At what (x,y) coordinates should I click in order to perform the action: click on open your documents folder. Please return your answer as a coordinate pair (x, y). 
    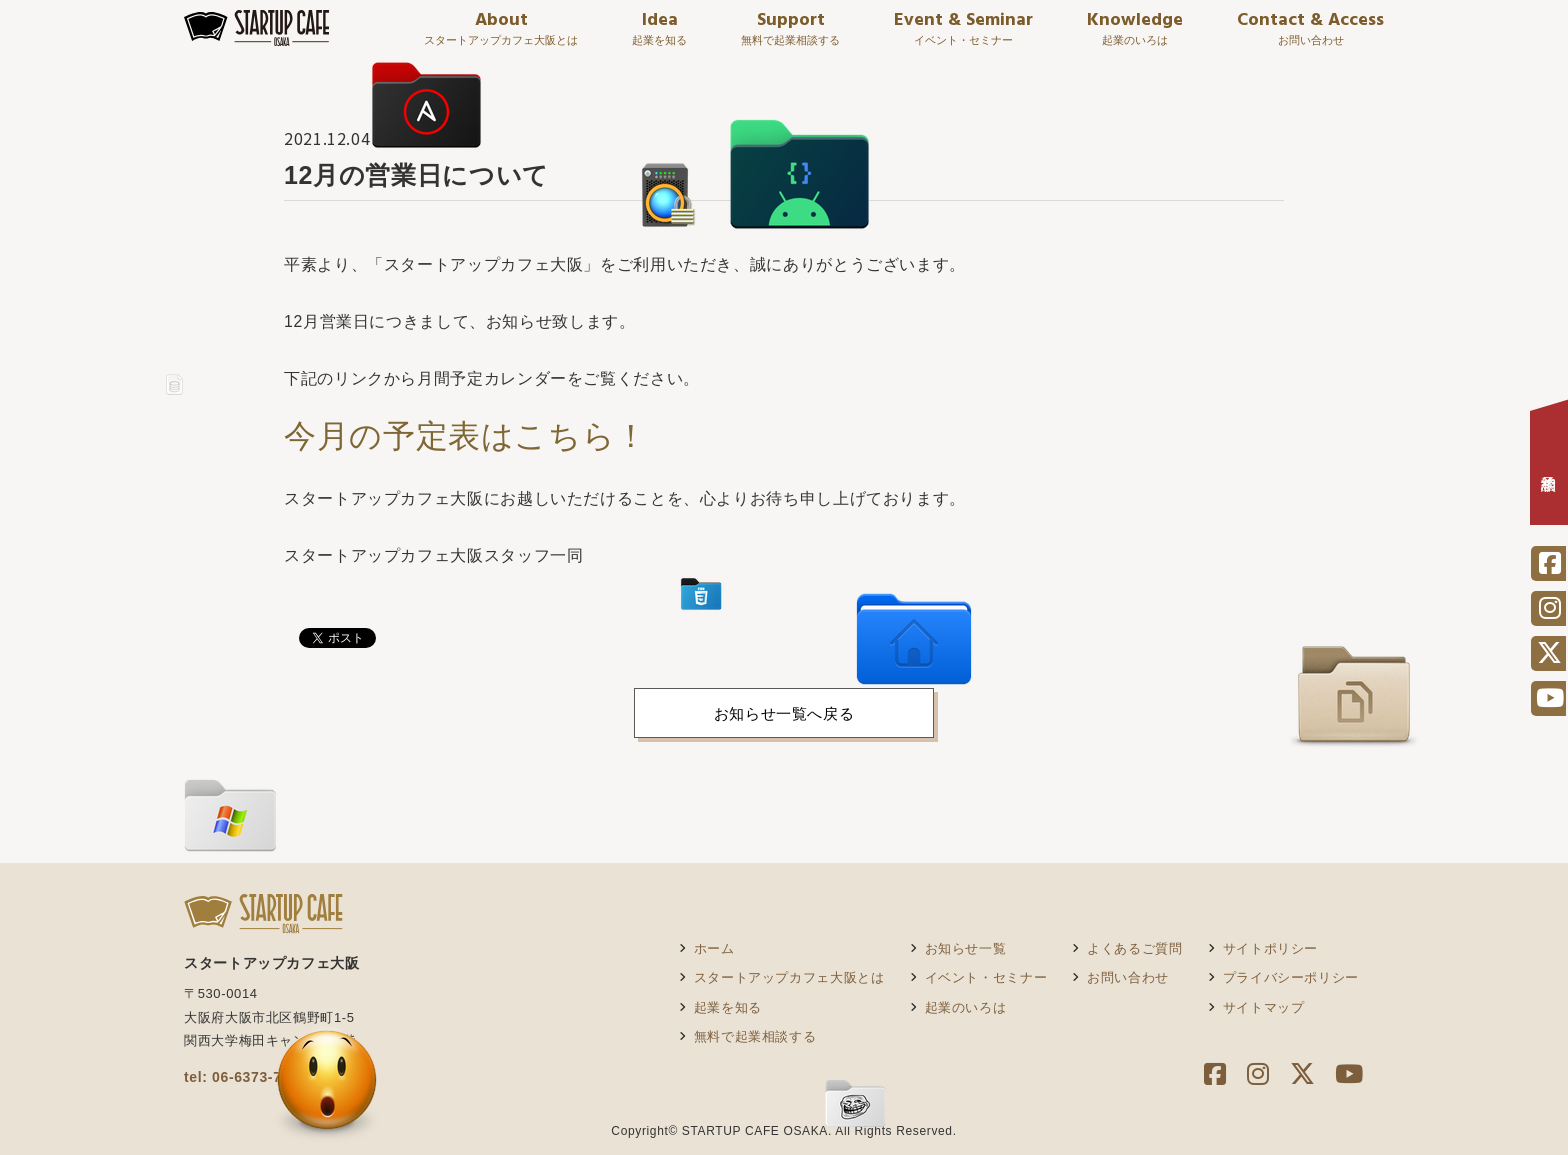
    Looking at the image, I should click on (1354, 700).